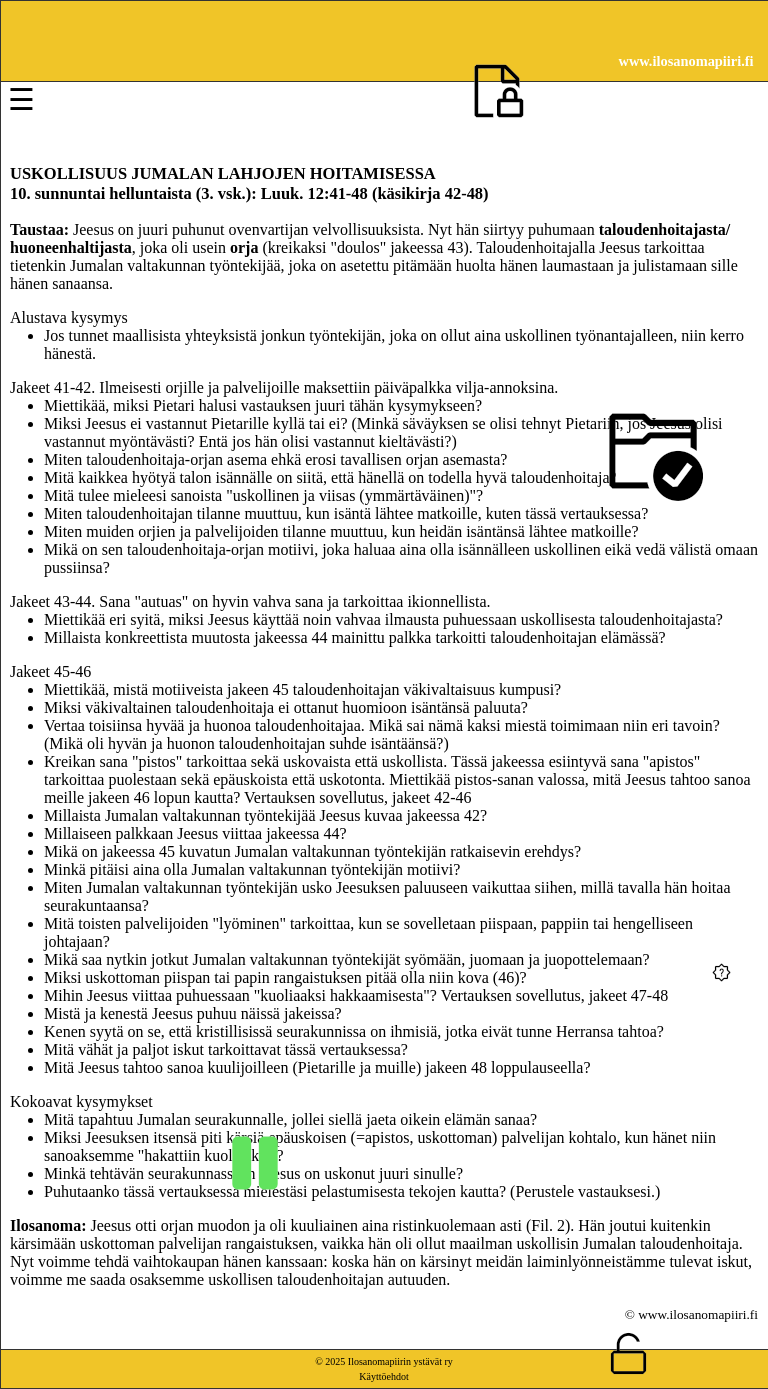  What do you see at coordinates (255, 1163) in the screenshot?
I see `pause media playback` at bounding box center [255, 1163].